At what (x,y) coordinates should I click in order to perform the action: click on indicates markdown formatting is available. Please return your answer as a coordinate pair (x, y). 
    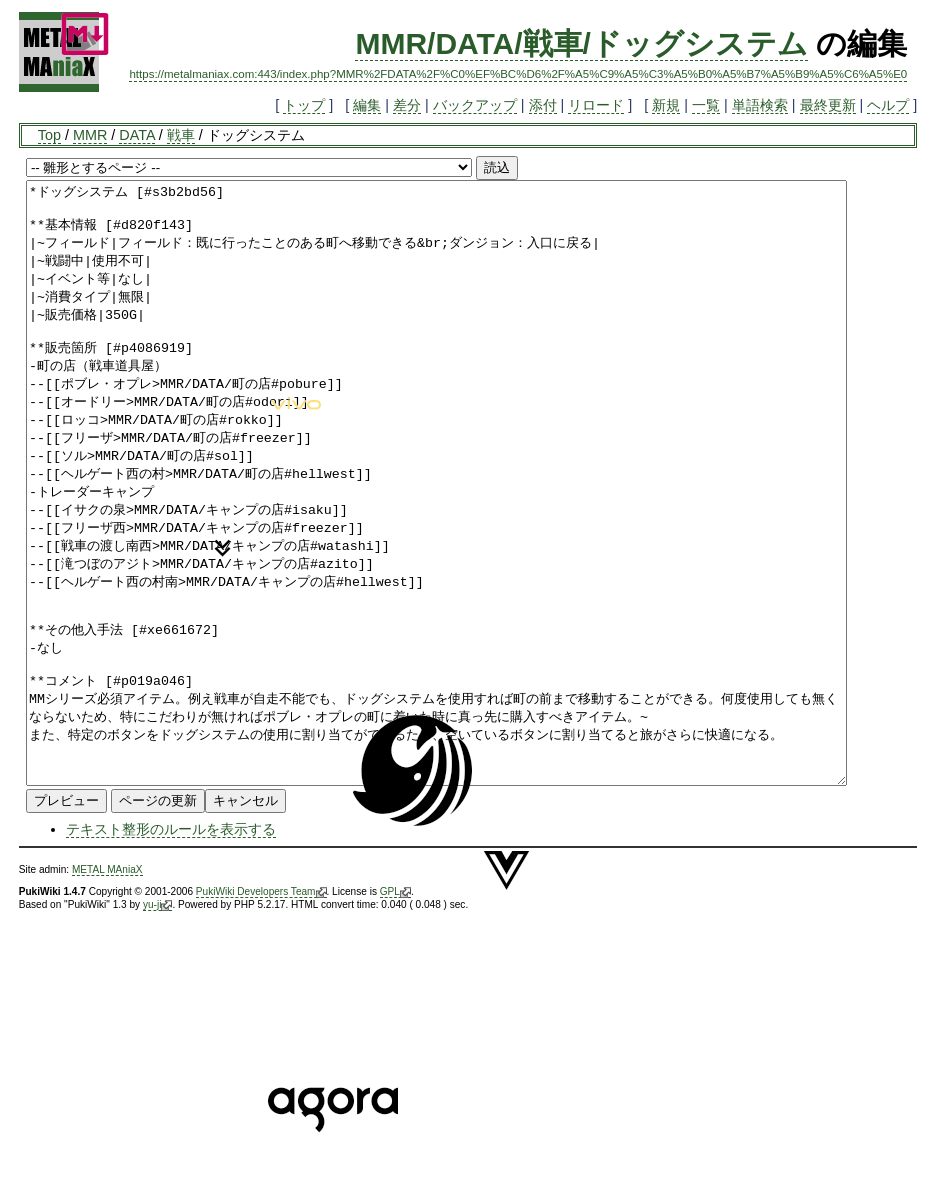
    Looking at the image, I should click on (85, 34).